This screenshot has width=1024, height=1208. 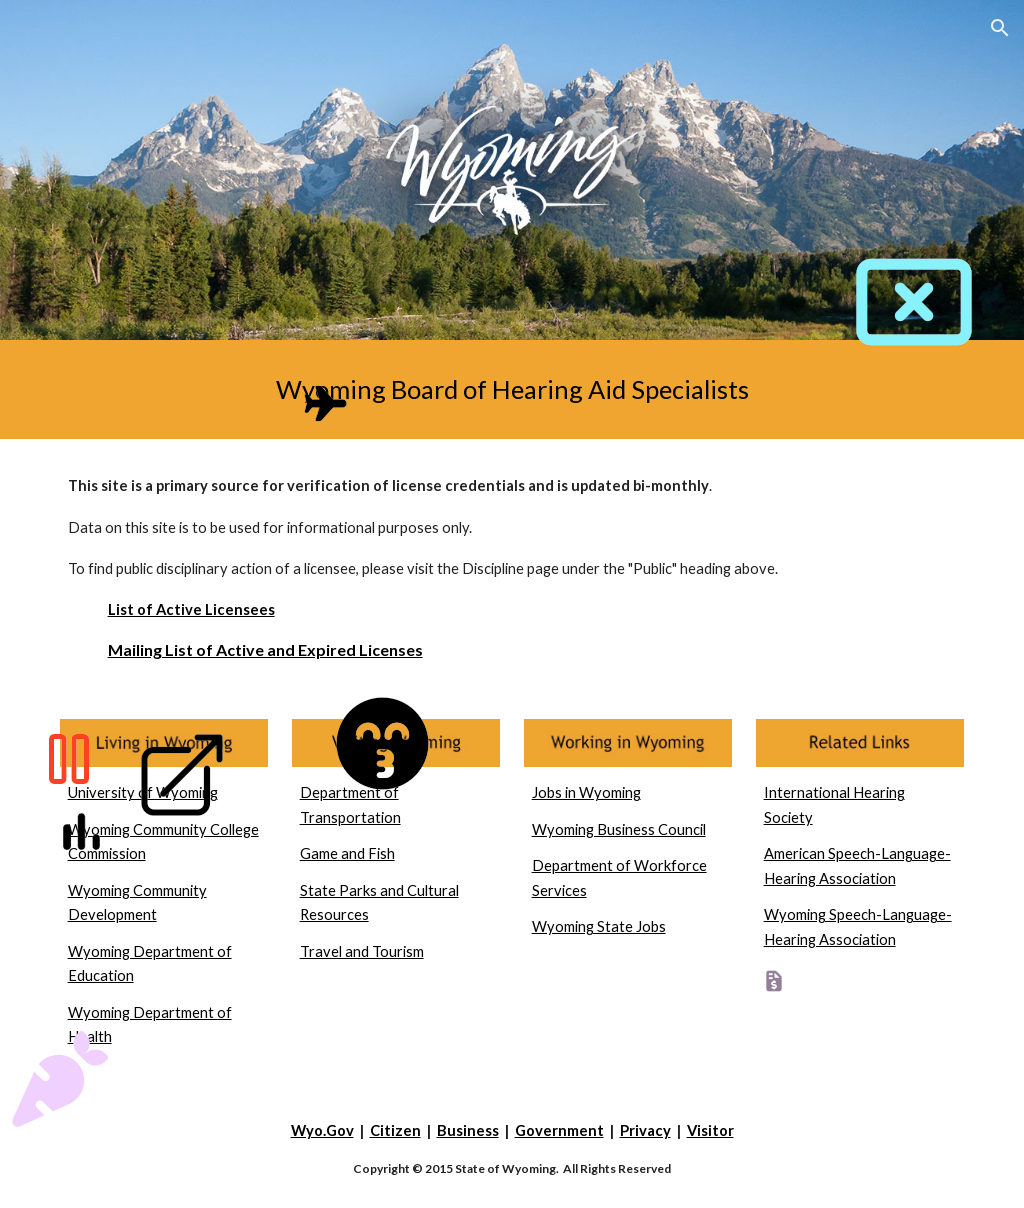 I want to click on close or dismiss a window, so click(x=914, y=302).